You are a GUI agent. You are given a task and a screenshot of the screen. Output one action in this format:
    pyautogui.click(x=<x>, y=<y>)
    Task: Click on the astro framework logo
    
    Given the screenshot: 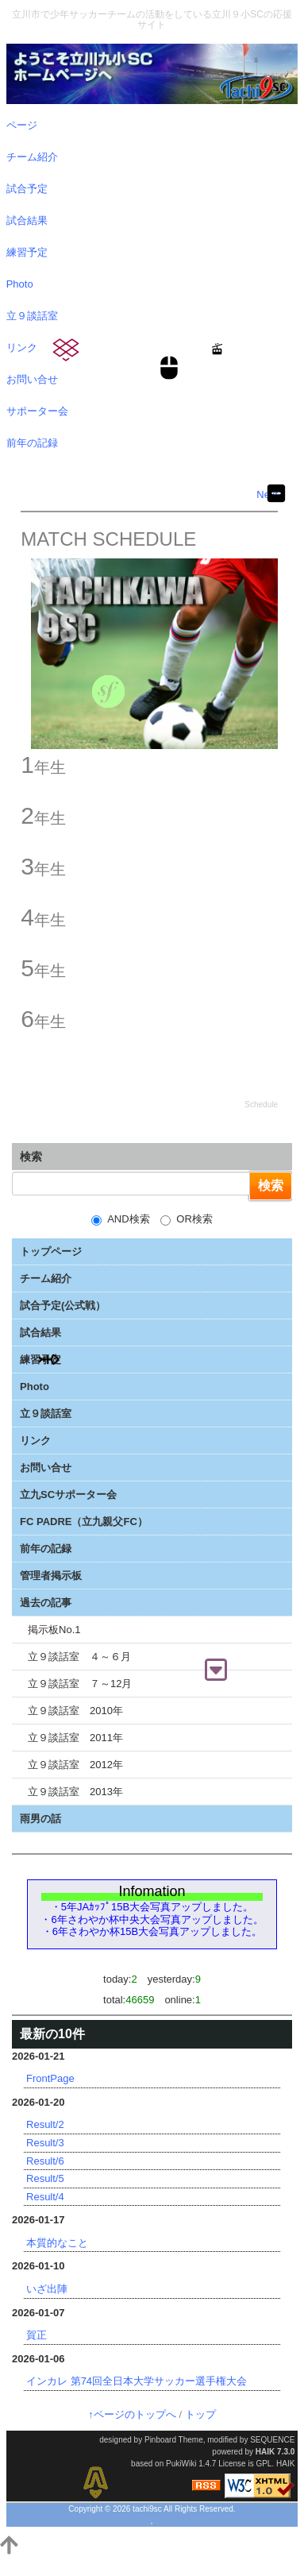 What is the action you would take?
    pyautogui.click(x=95, y=2481)
    